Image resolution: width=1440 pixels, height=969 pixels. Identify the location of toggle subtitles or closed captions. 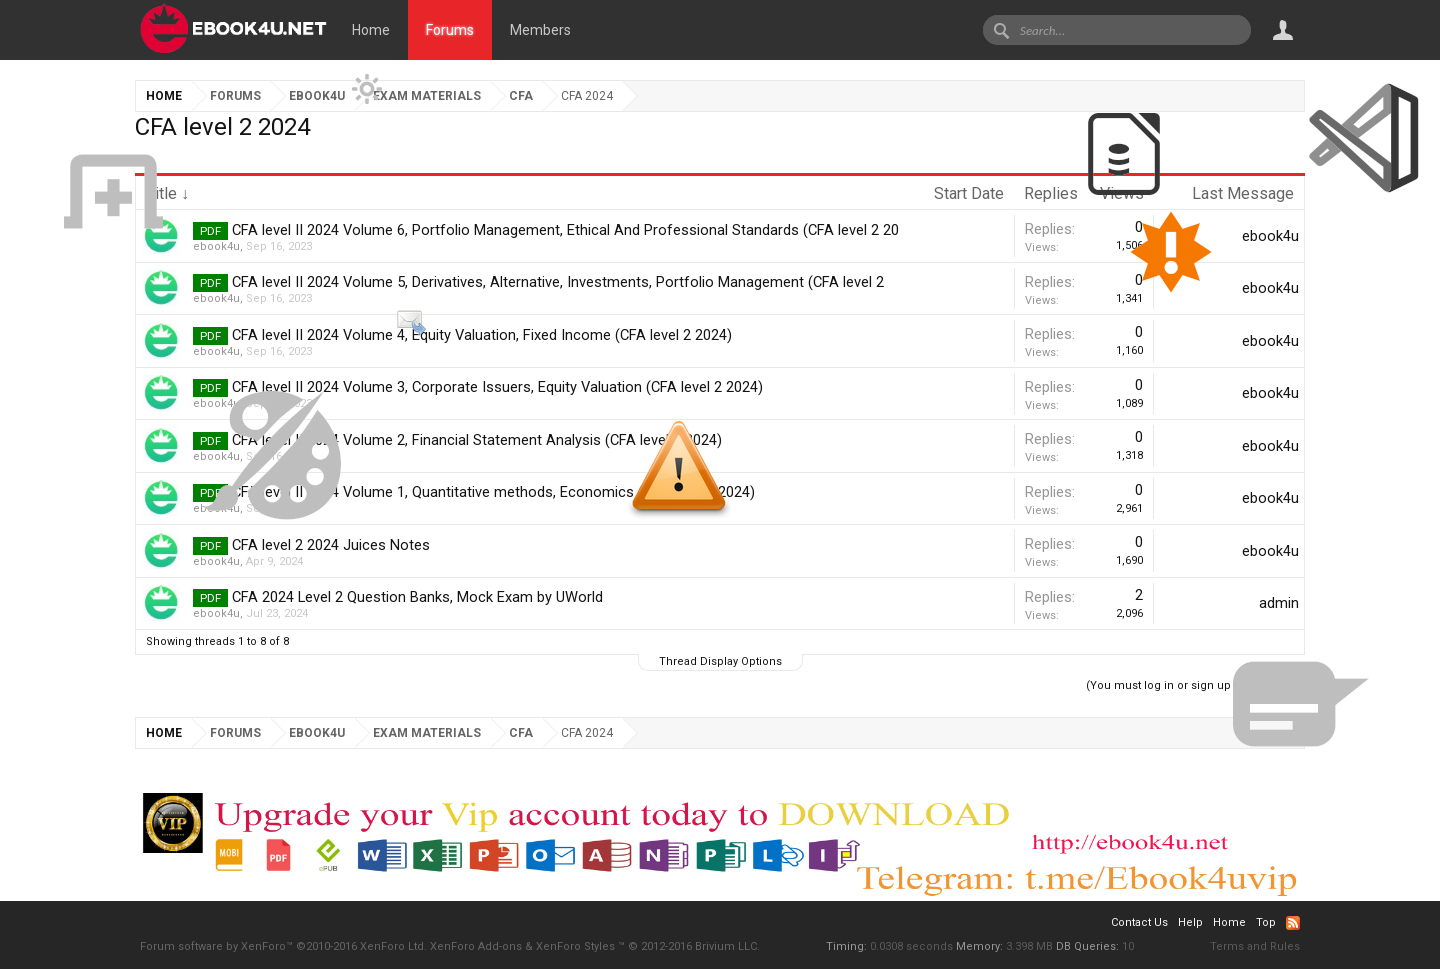
(1301, 704).